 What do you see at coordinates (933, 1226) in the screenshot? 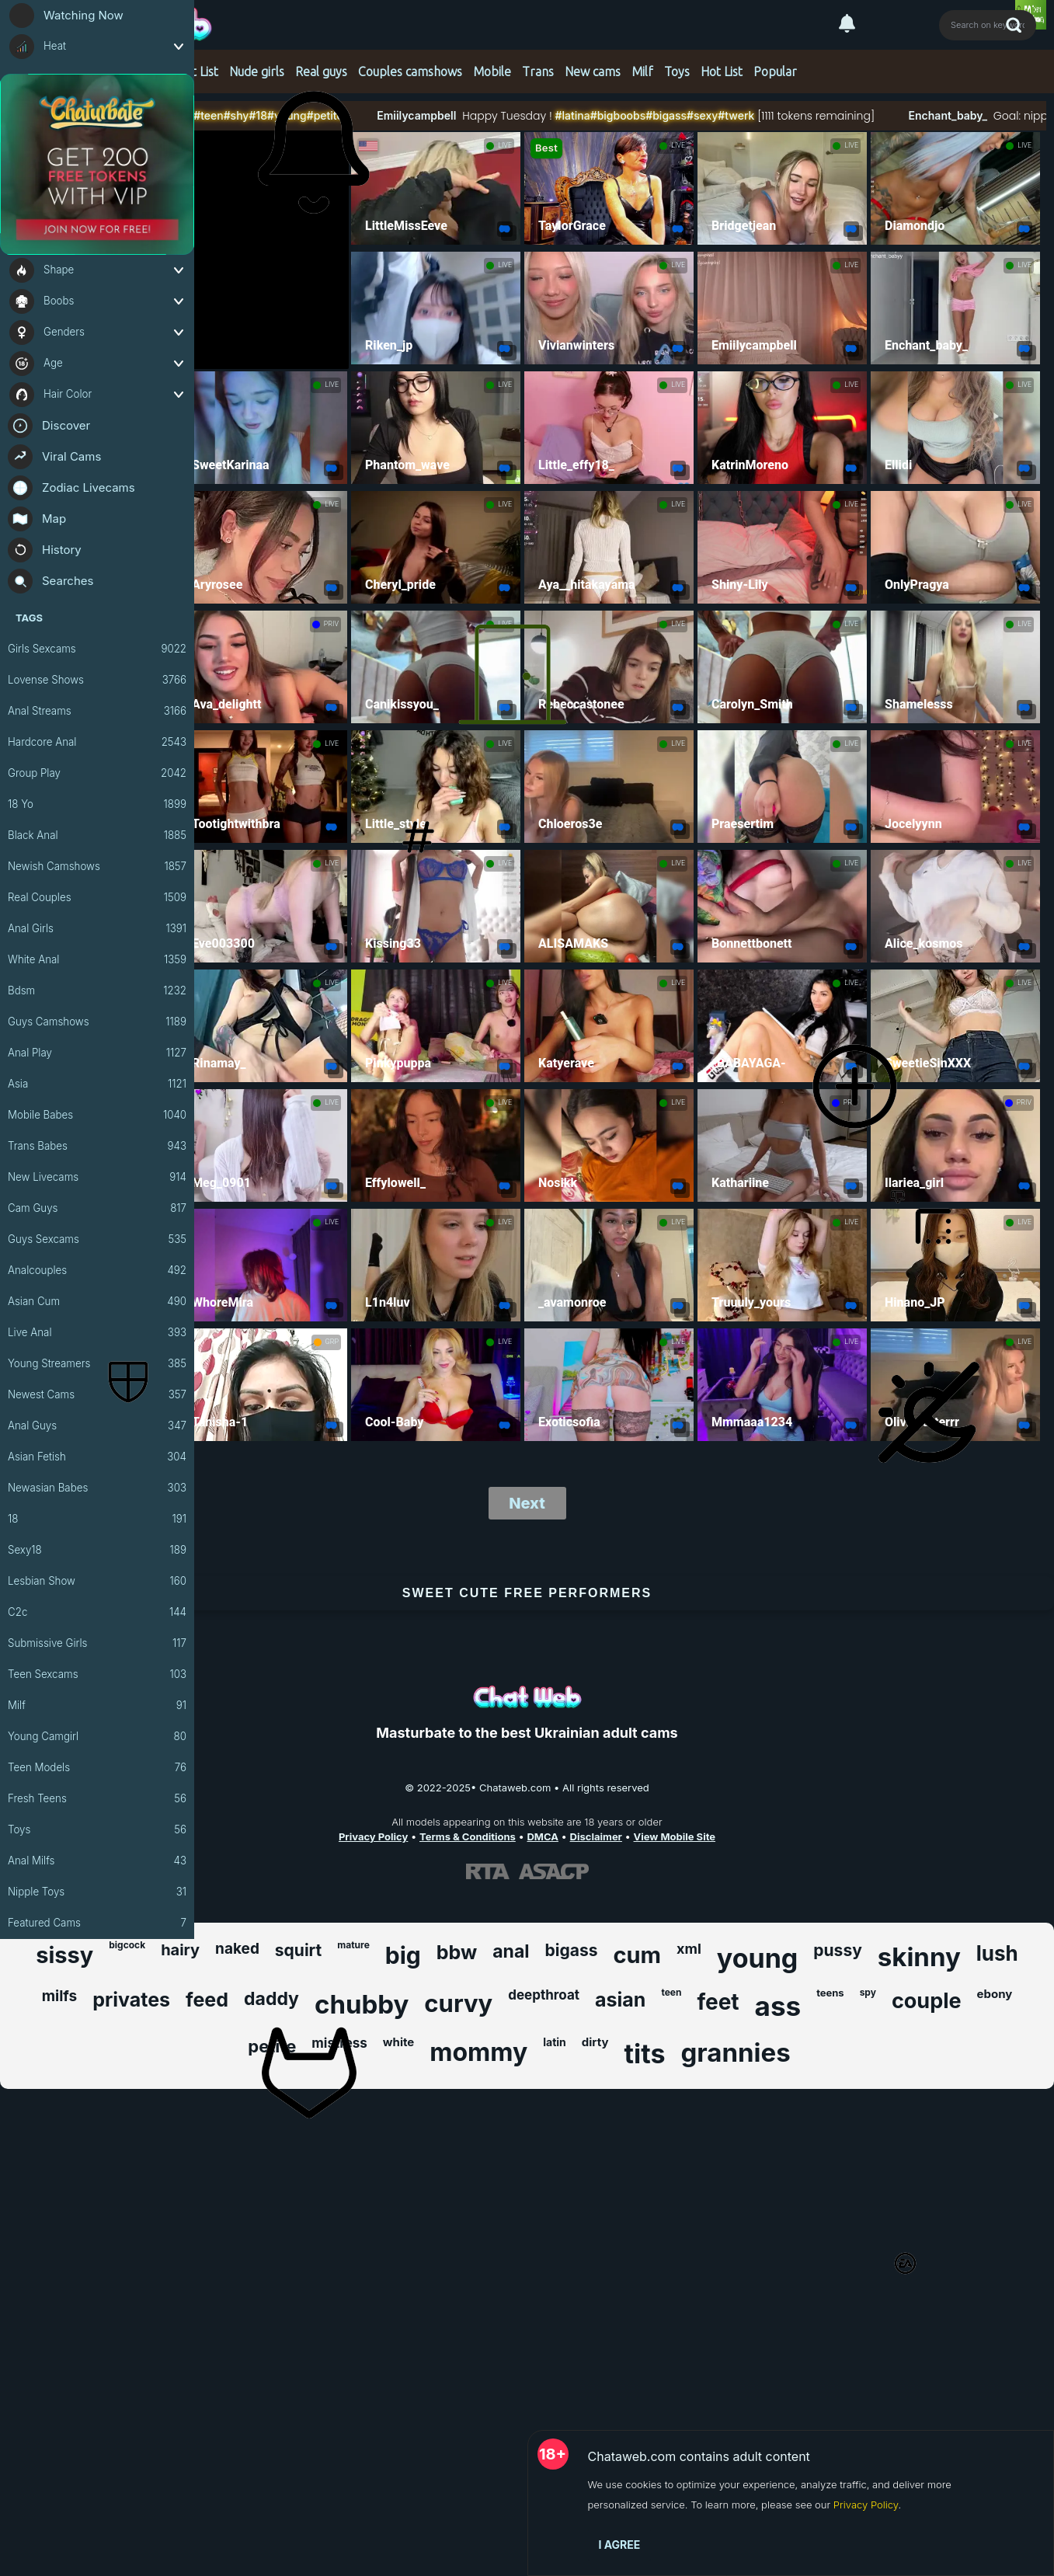
I see `apply border to top and left edges` at bounding box center [933, 1226].